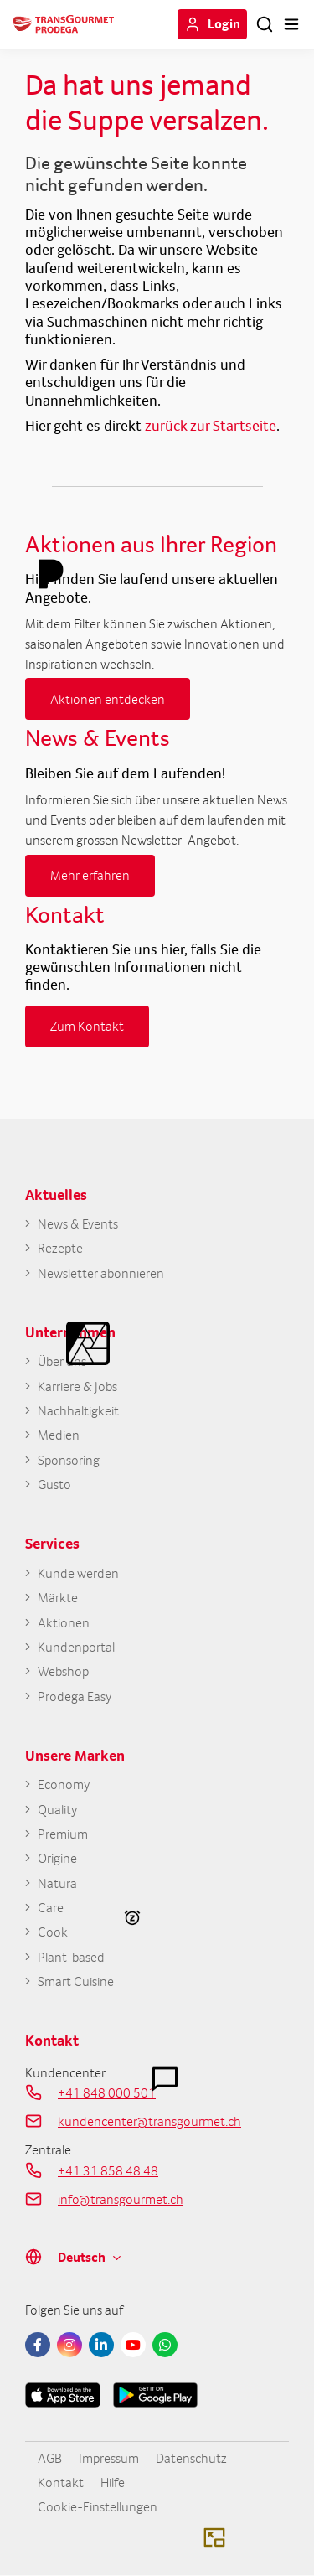 This screenshot has width=314, height=2576. I want to click on open Affinity Photo application, so click(88, 1343).